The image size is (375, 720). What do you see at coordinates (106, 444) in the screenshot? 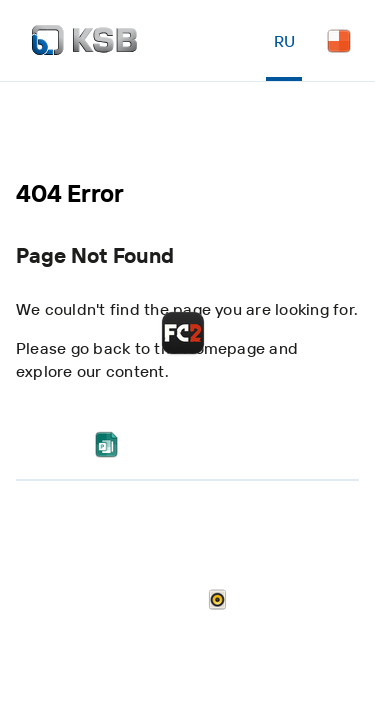
I see `a microsoft publisher document file` at bounding box center [106, 444].